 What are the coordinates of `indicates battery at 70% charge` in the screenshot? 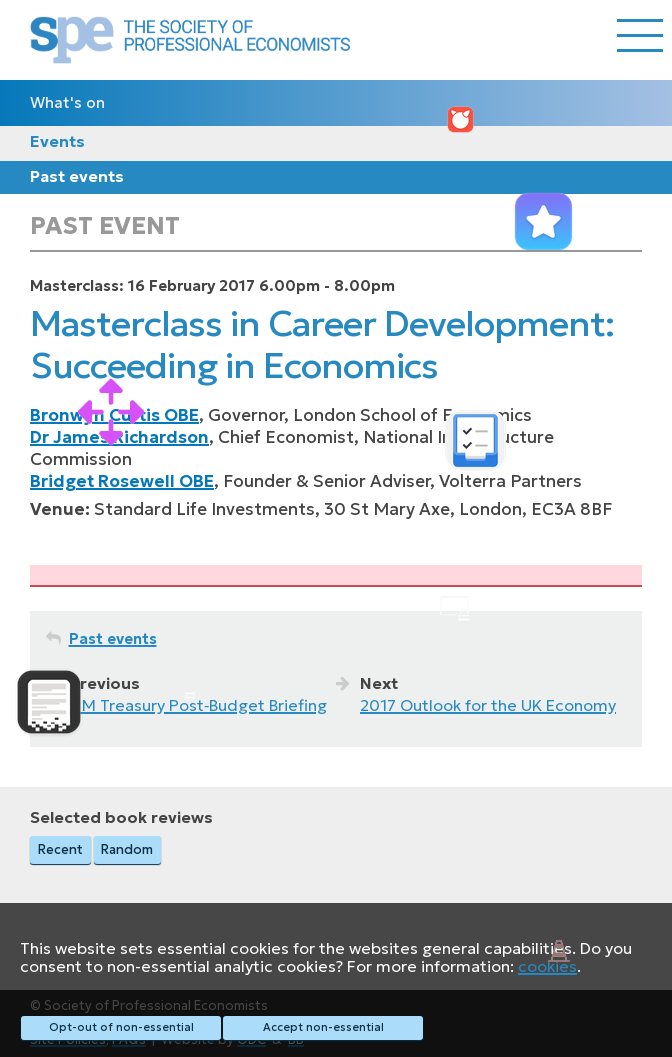 It's located at (192, 695).